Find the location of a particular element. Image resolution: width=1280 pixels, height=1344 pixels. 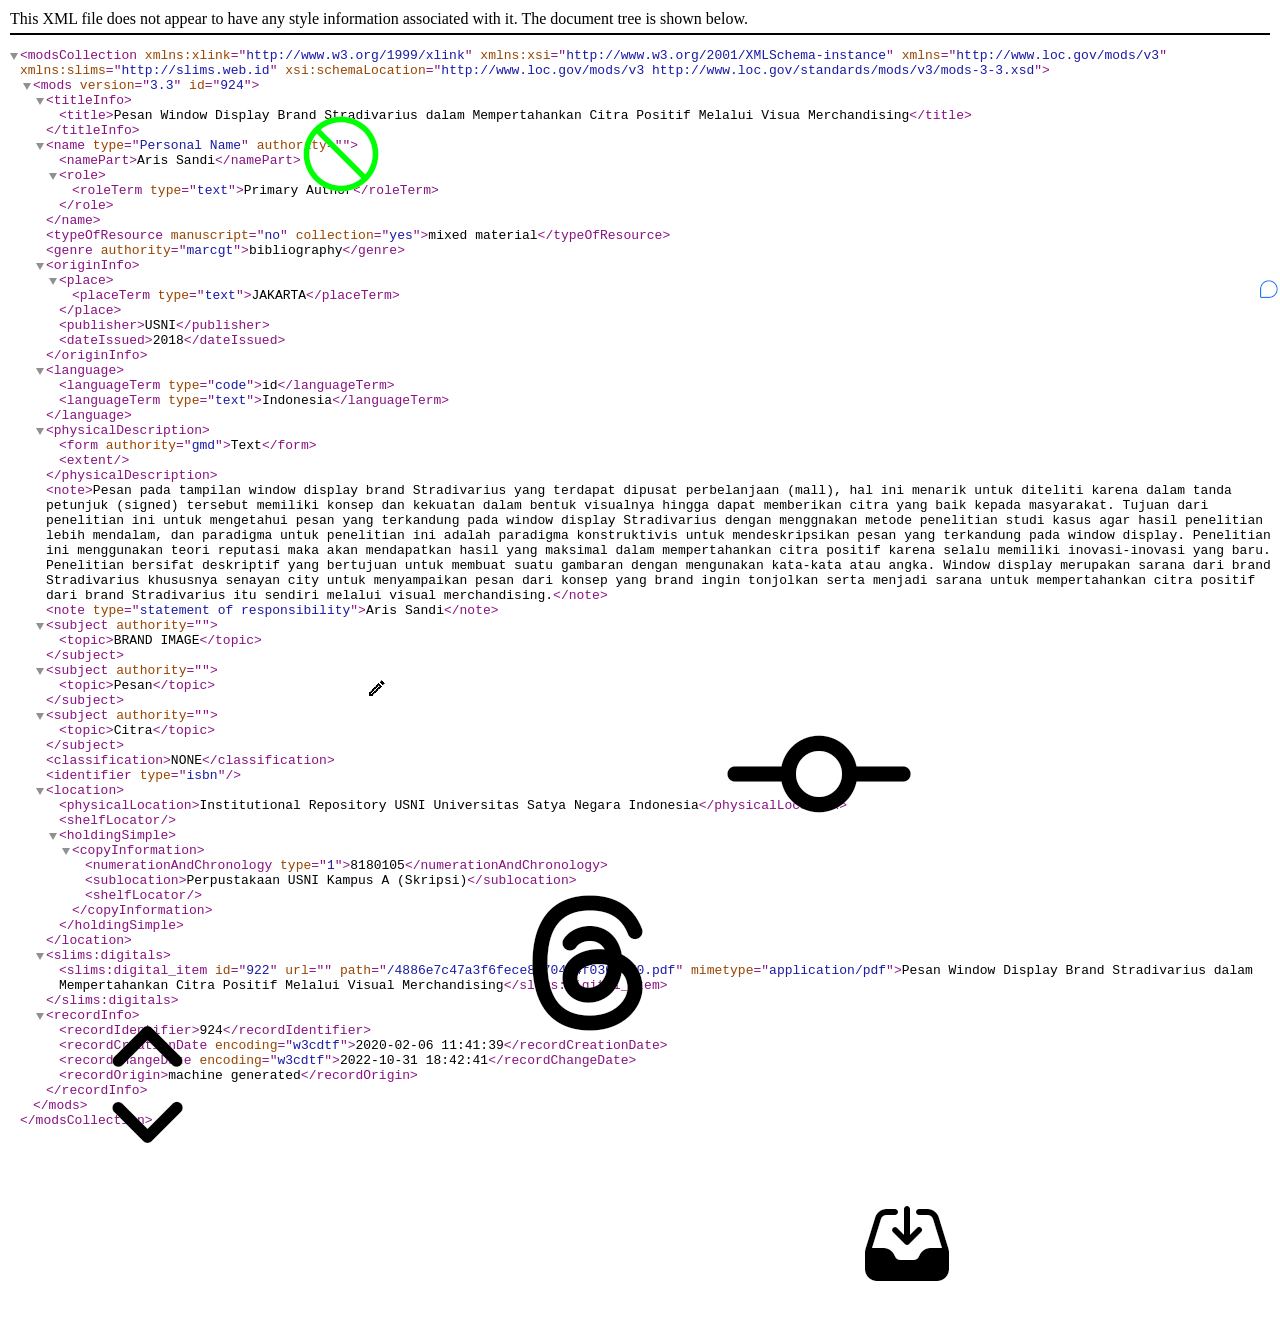

create or compose new content is located at coordinates (377, 688).